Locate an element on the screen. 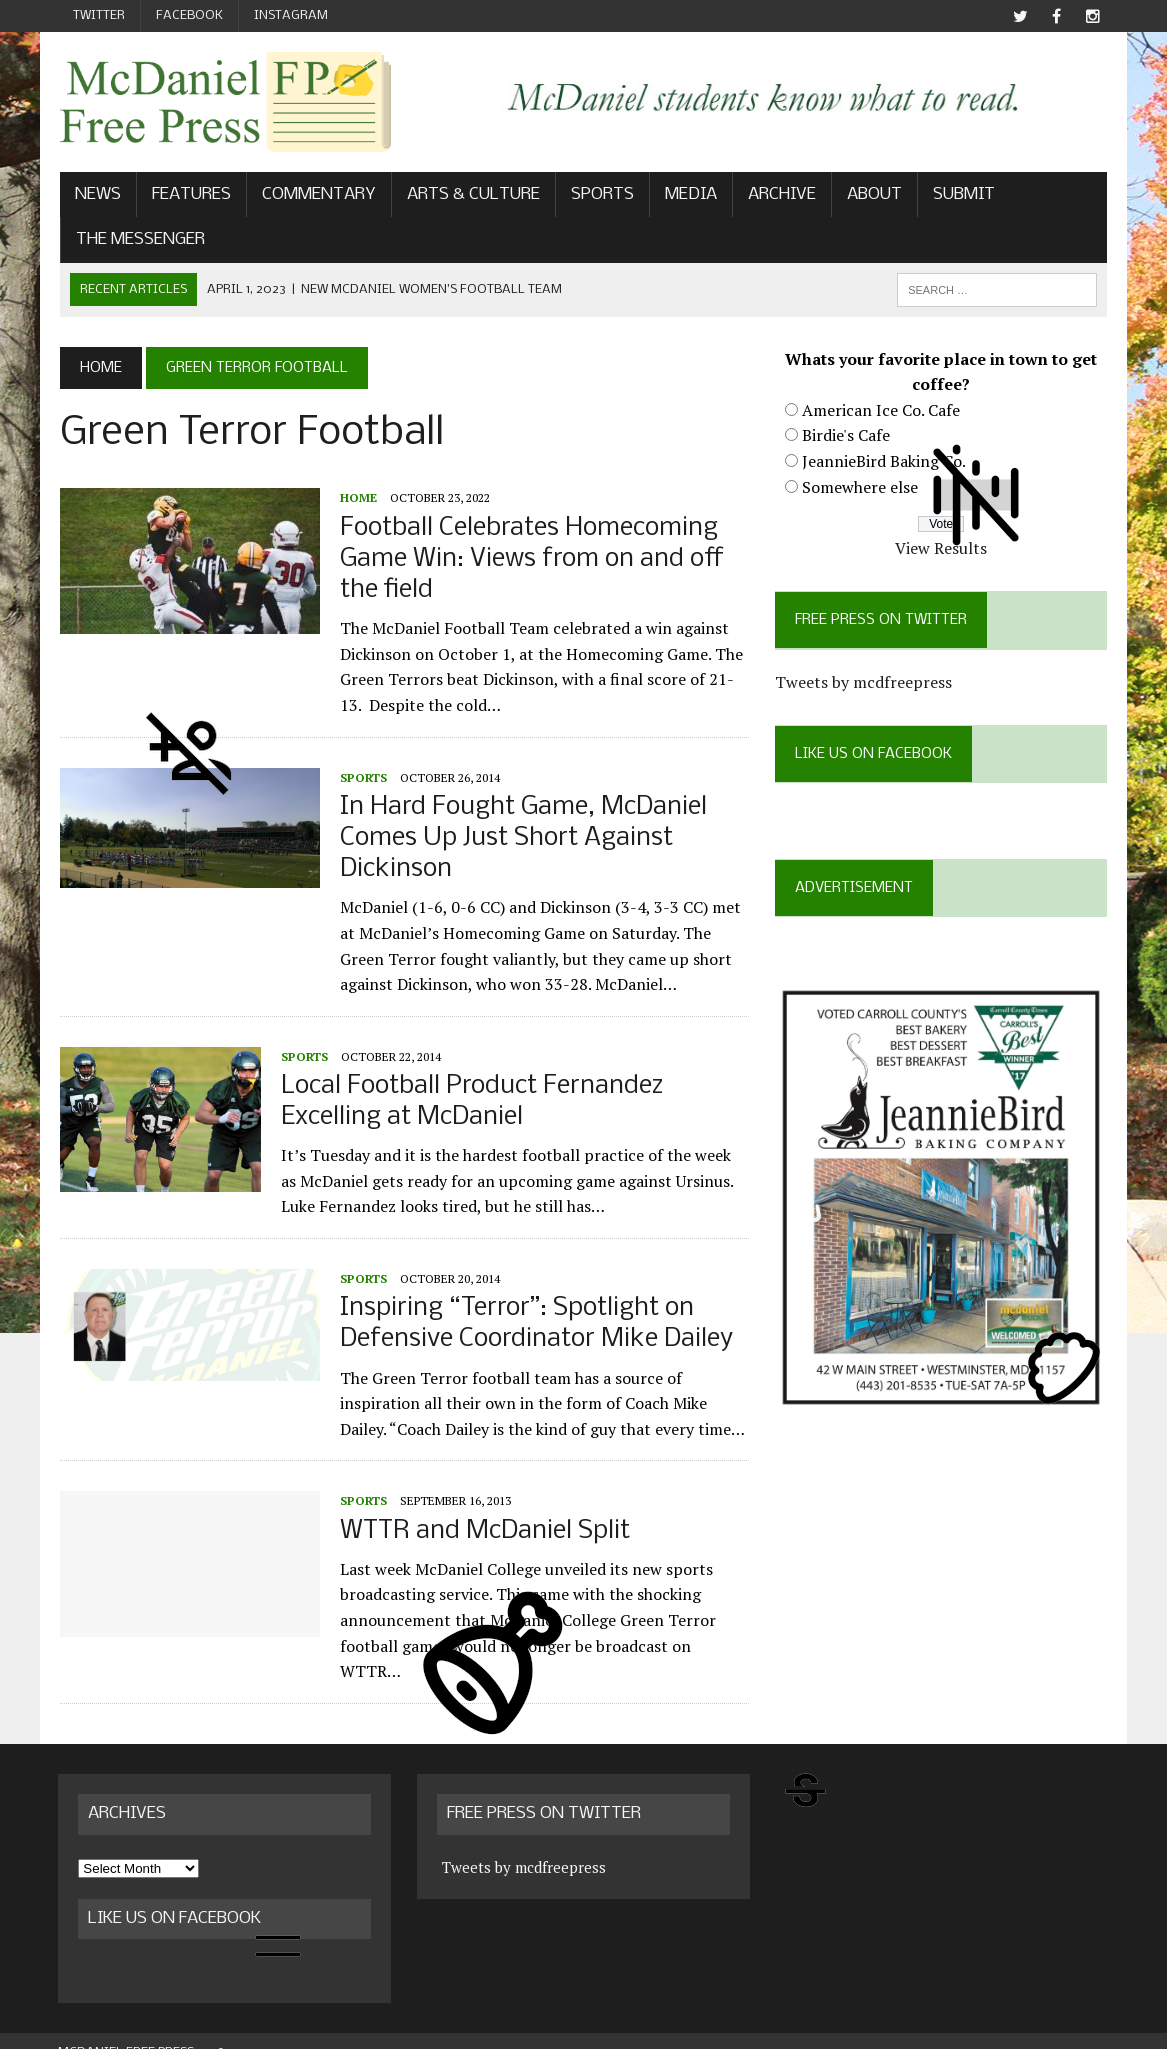  audio waveform disabled or muted is located at coordinates (976, 495).